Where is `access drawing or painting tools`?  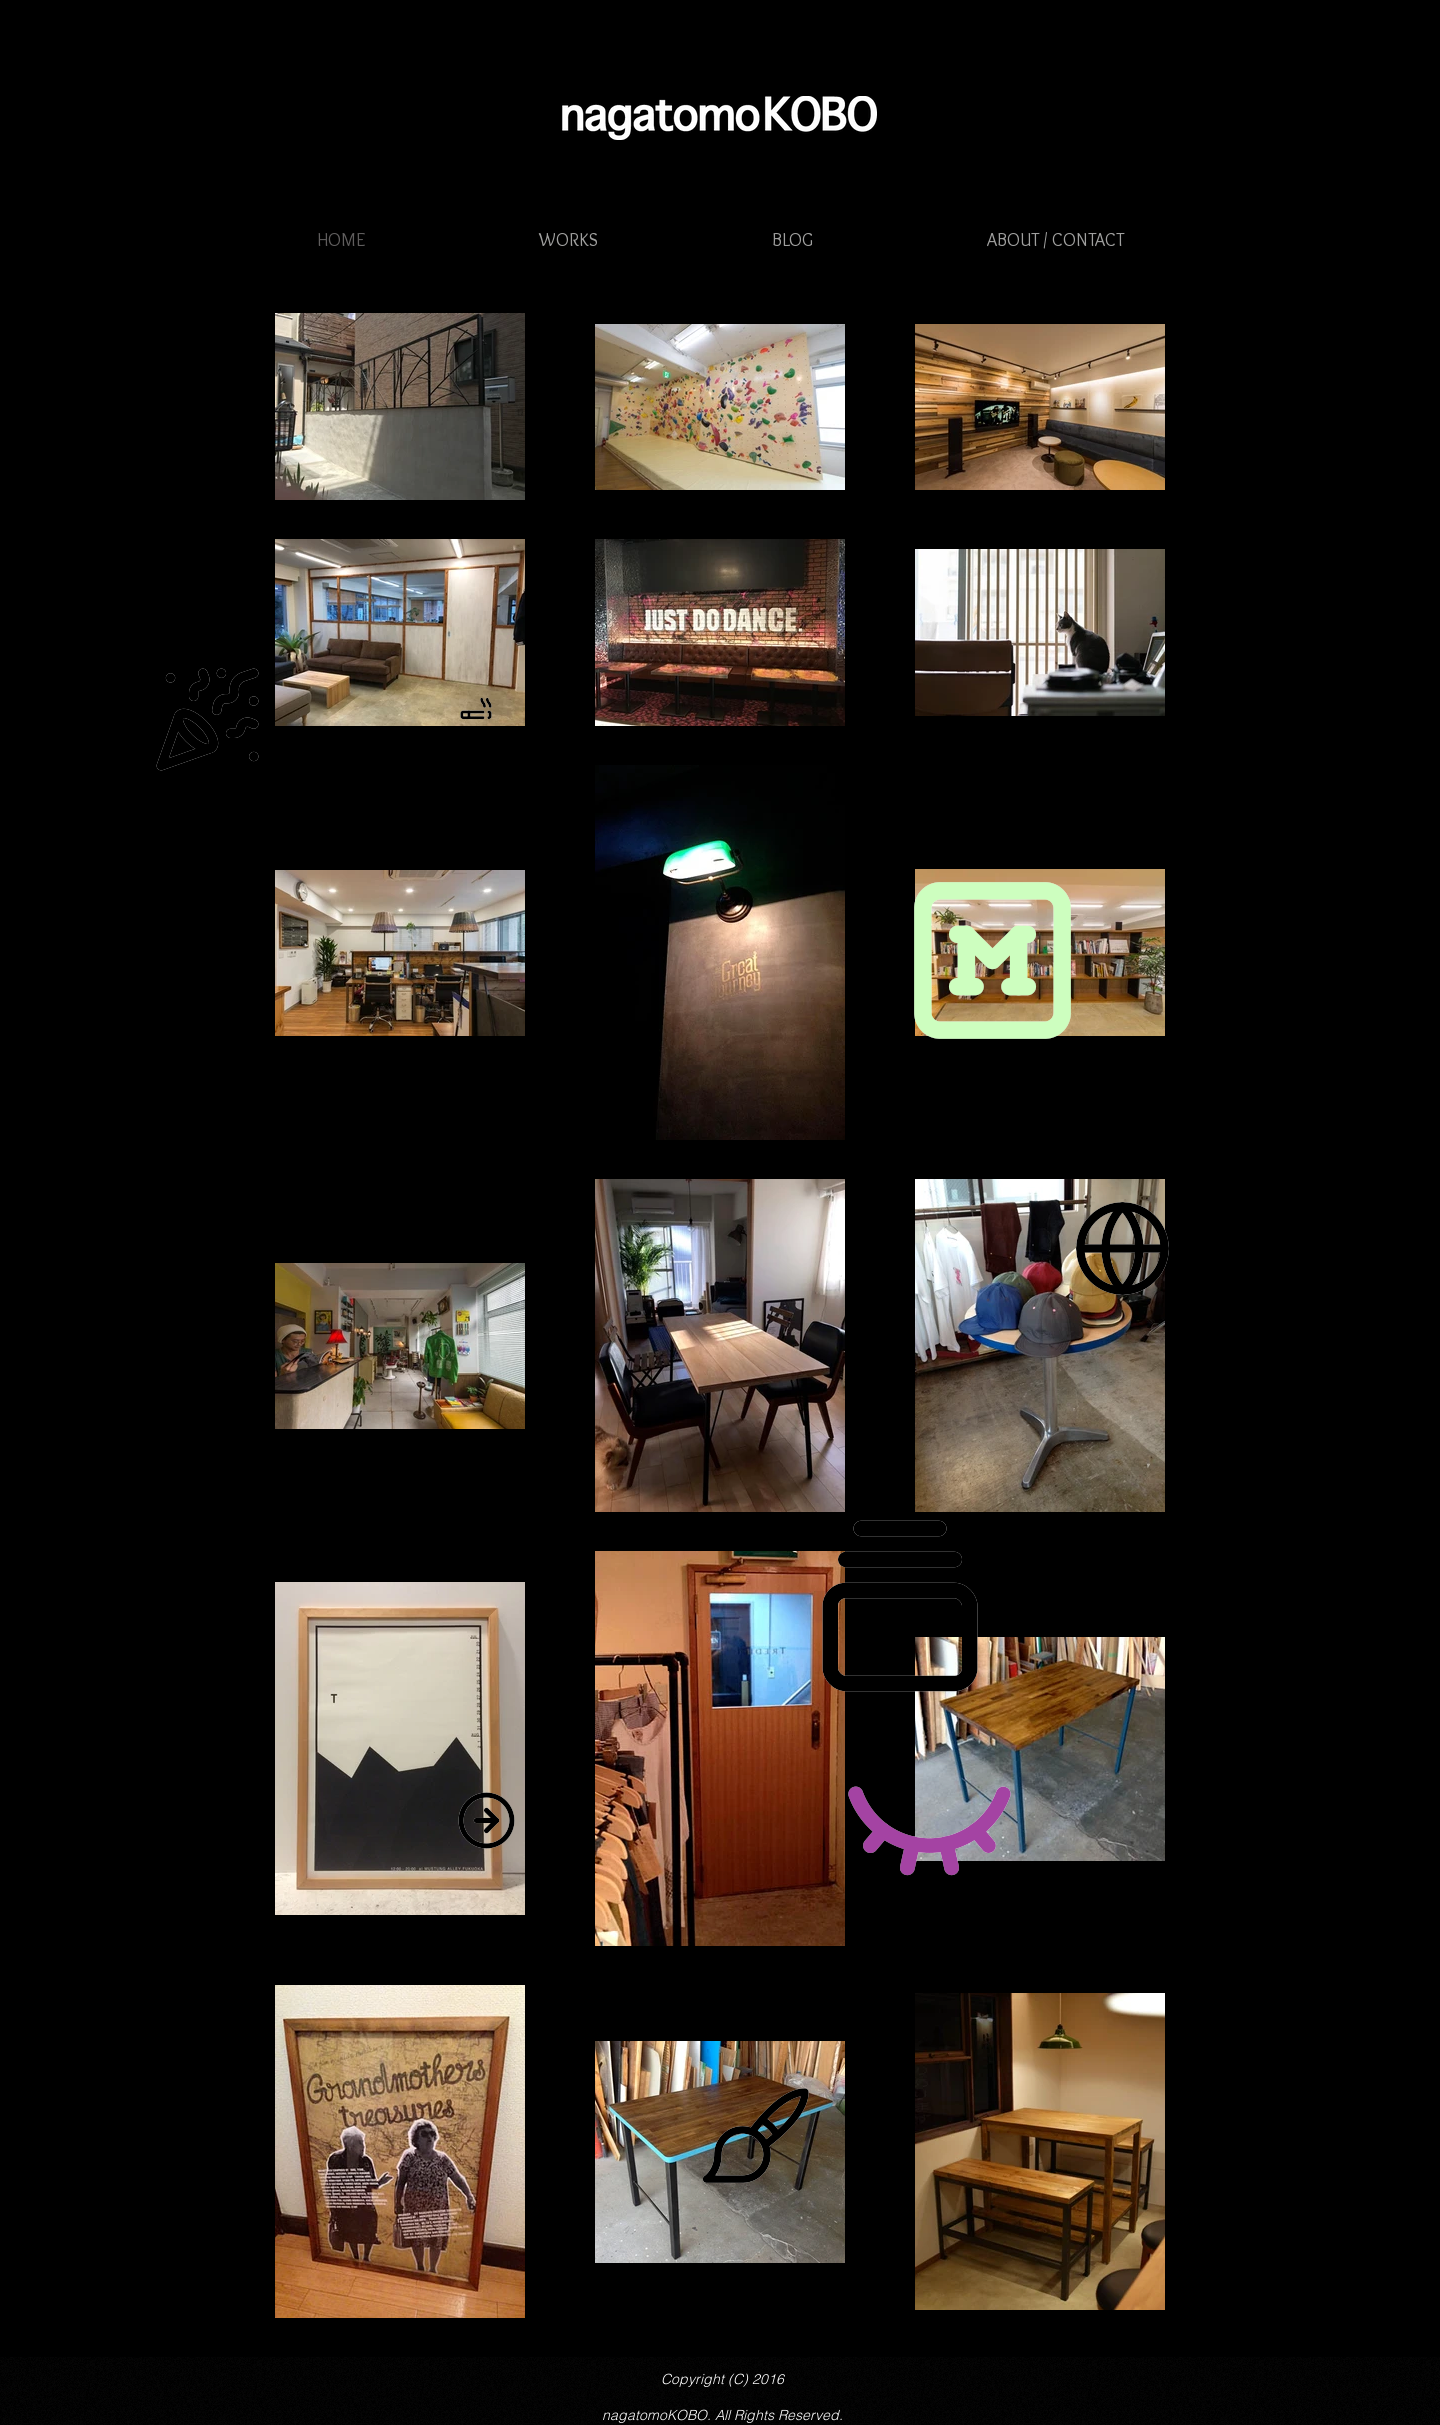 access drawing or painting tools is located at coordinates (759, 2137).